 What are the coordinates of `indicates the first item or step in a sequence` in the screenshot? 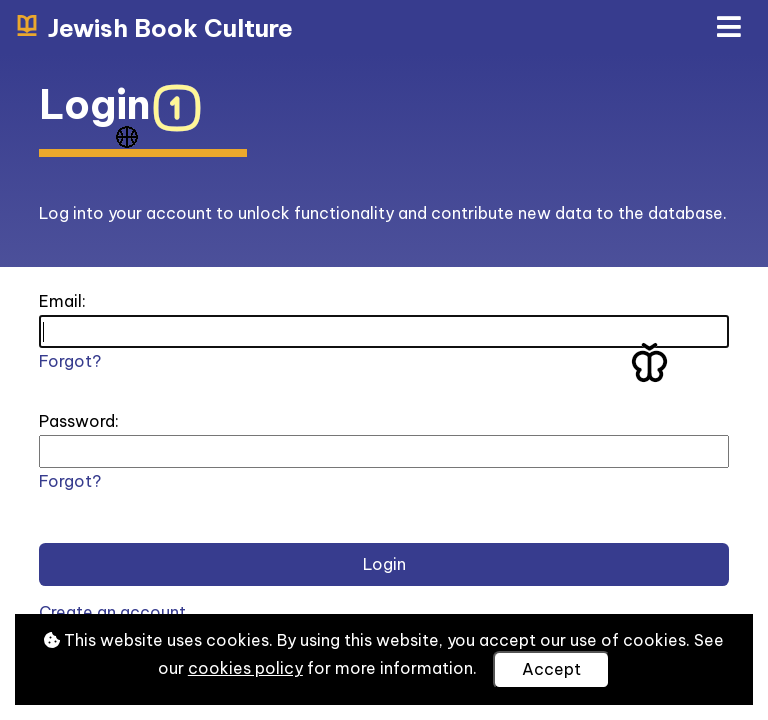 It's located at (177, 108).